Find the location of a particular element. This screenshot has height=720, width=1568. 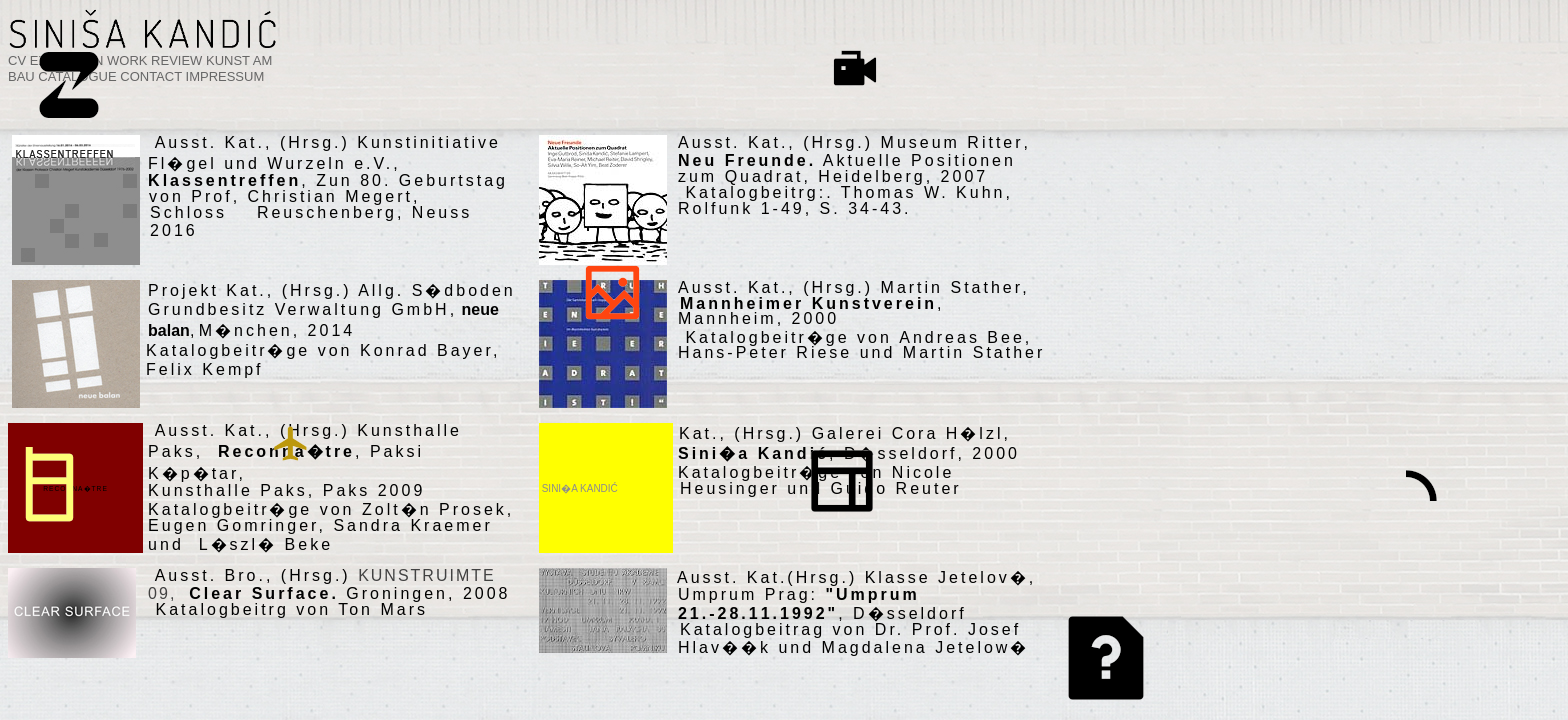

change page layout options is located at coordinates (842, 481).